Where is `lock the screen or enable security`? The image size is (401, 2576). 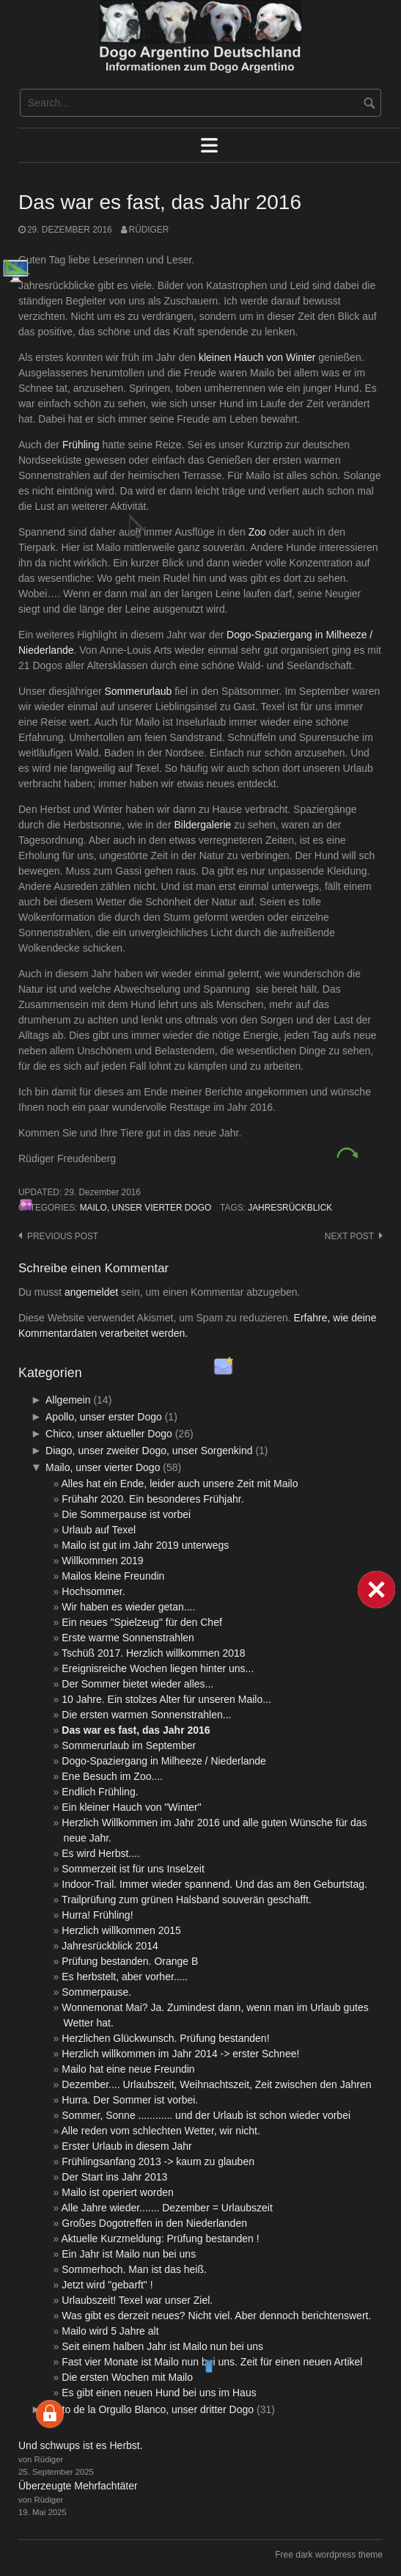
lock the screen or enable security is located at coordinates (50, 2414).